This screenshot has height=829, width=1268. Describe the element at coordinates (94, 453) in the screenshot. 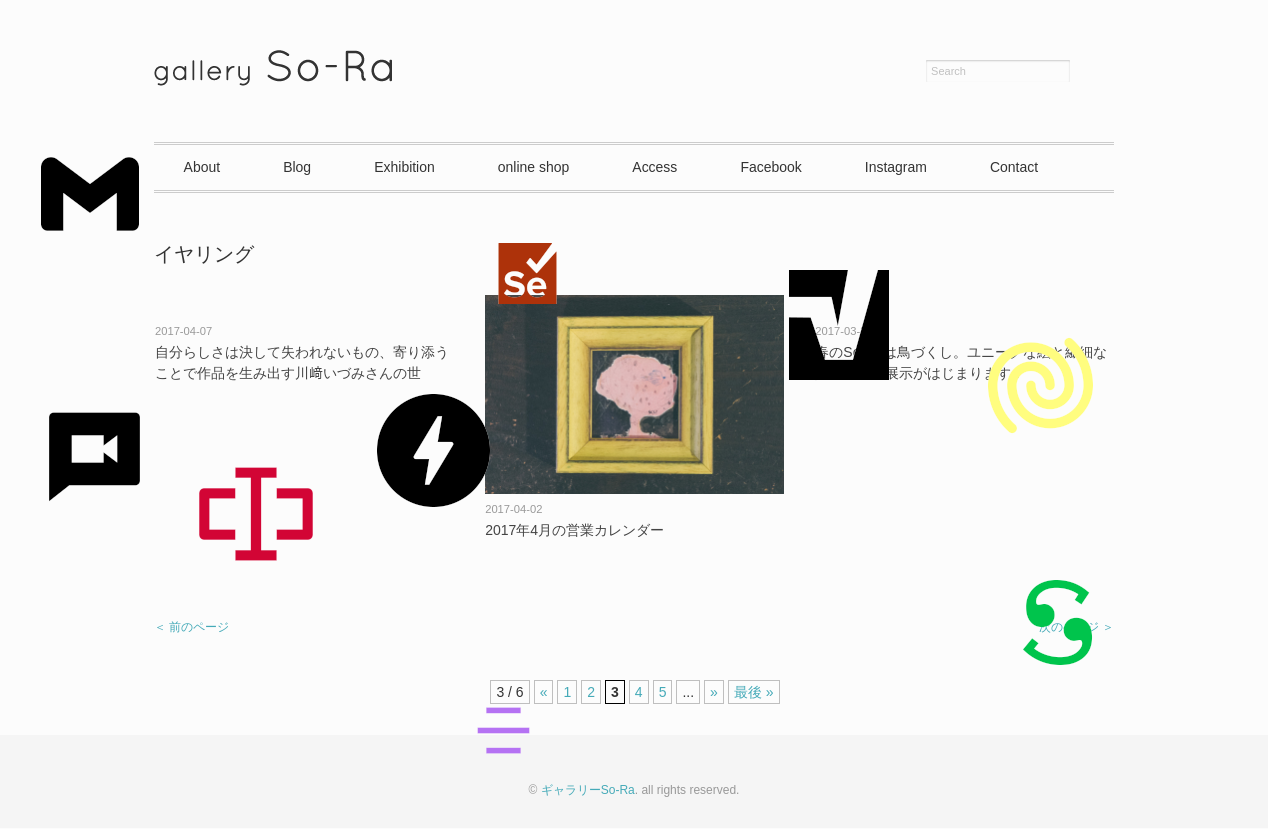

I see `start a video chat` at that location.